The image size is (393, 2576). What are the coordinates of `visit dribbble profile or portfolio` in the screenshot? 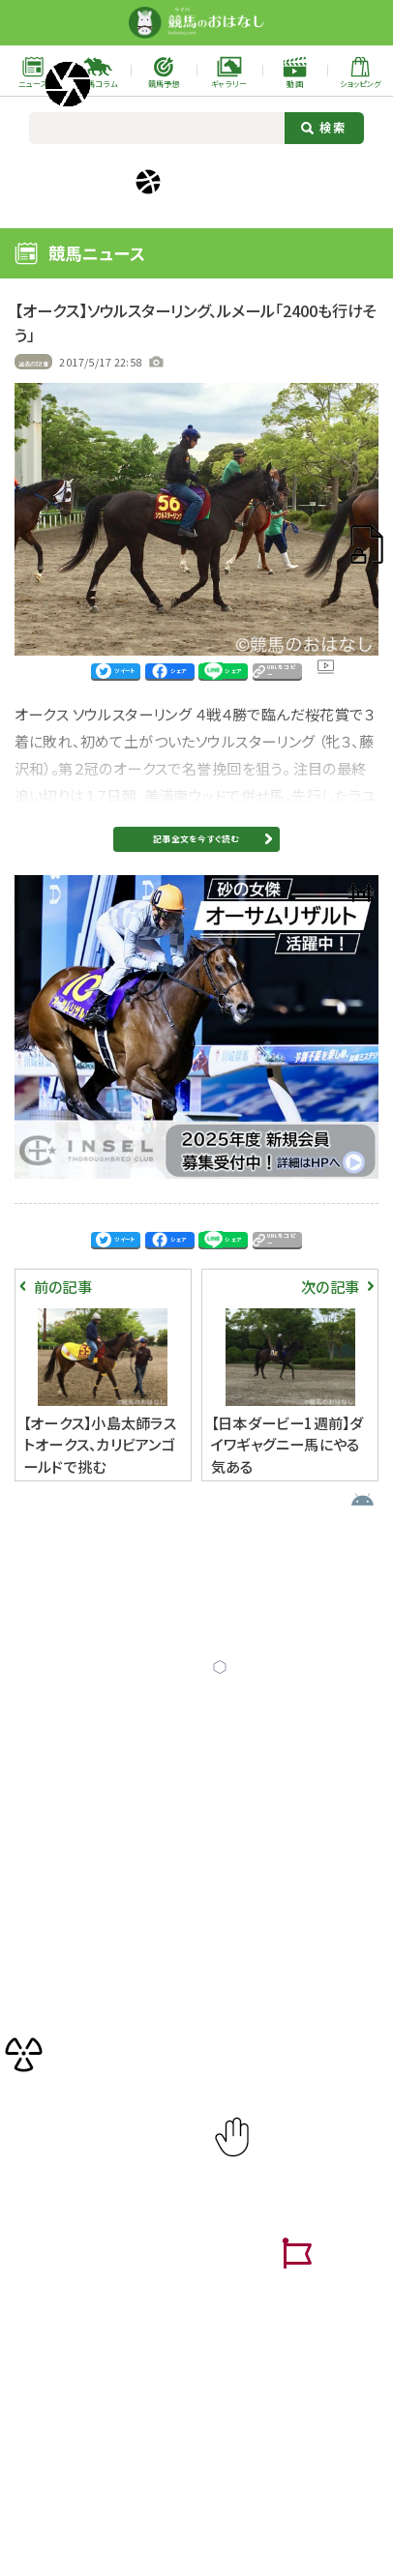 It's located at (148, 182).